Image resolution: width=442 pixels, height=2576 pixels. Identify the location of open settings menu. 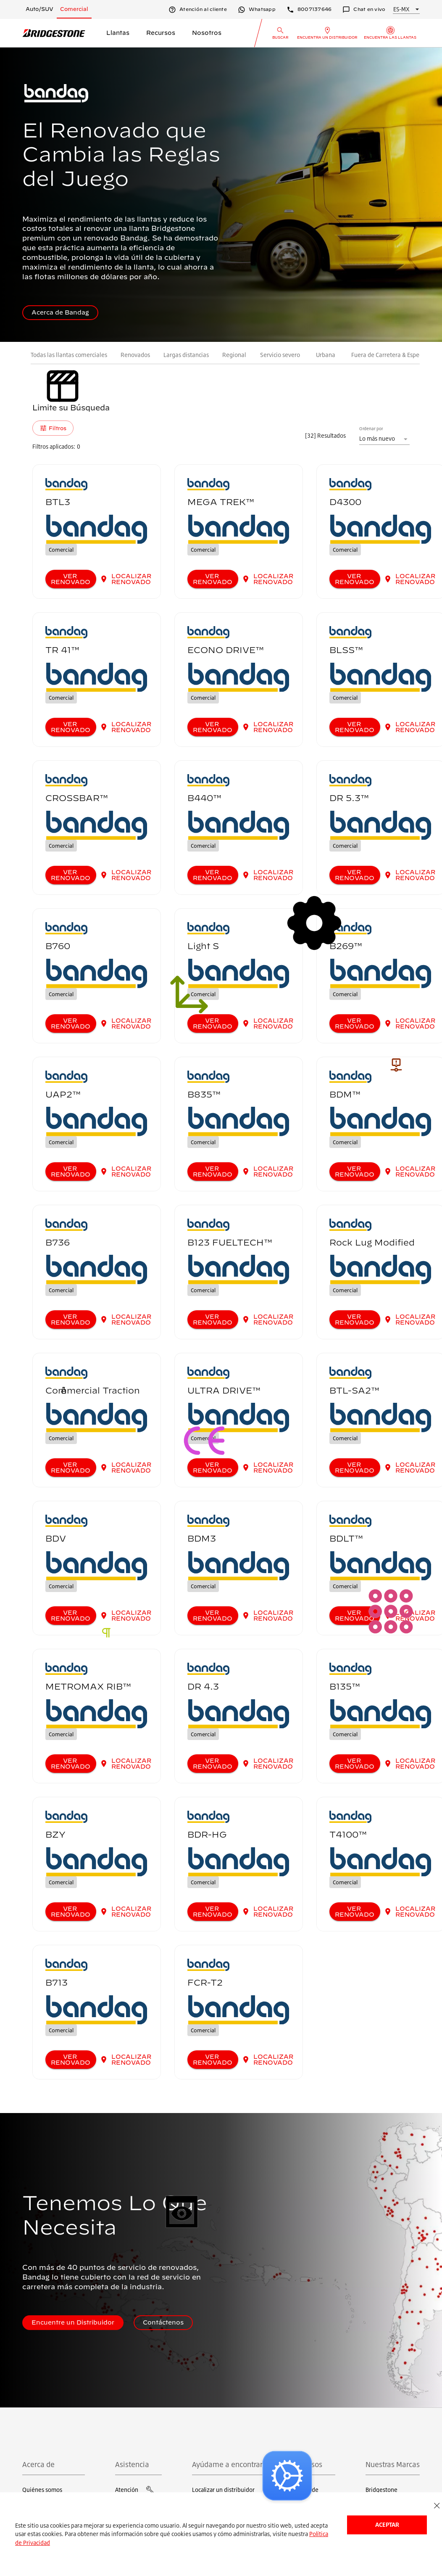
(314, 923).